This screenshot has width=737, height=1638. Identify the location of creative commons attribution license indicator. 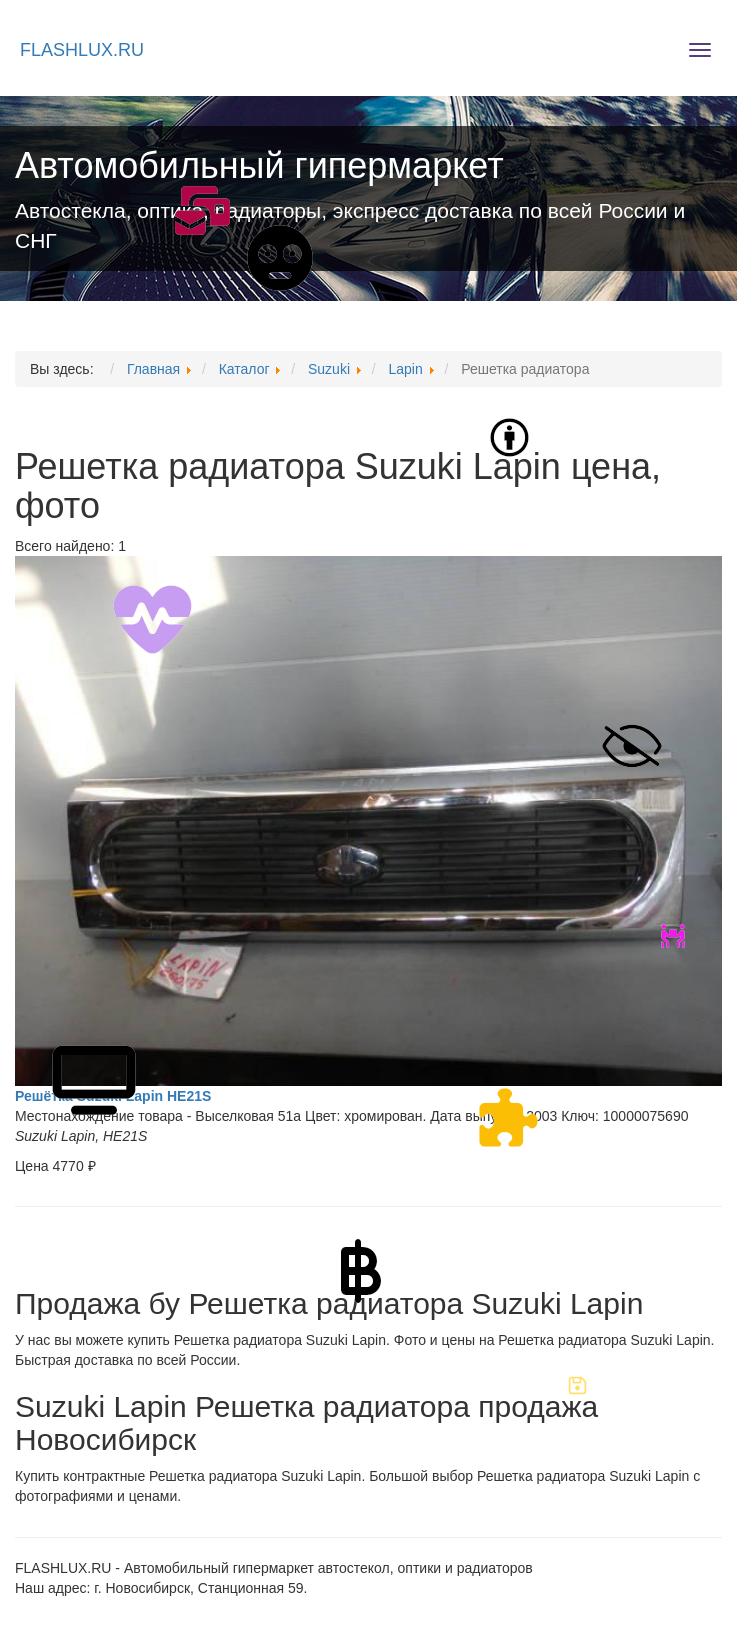
(509, 437).